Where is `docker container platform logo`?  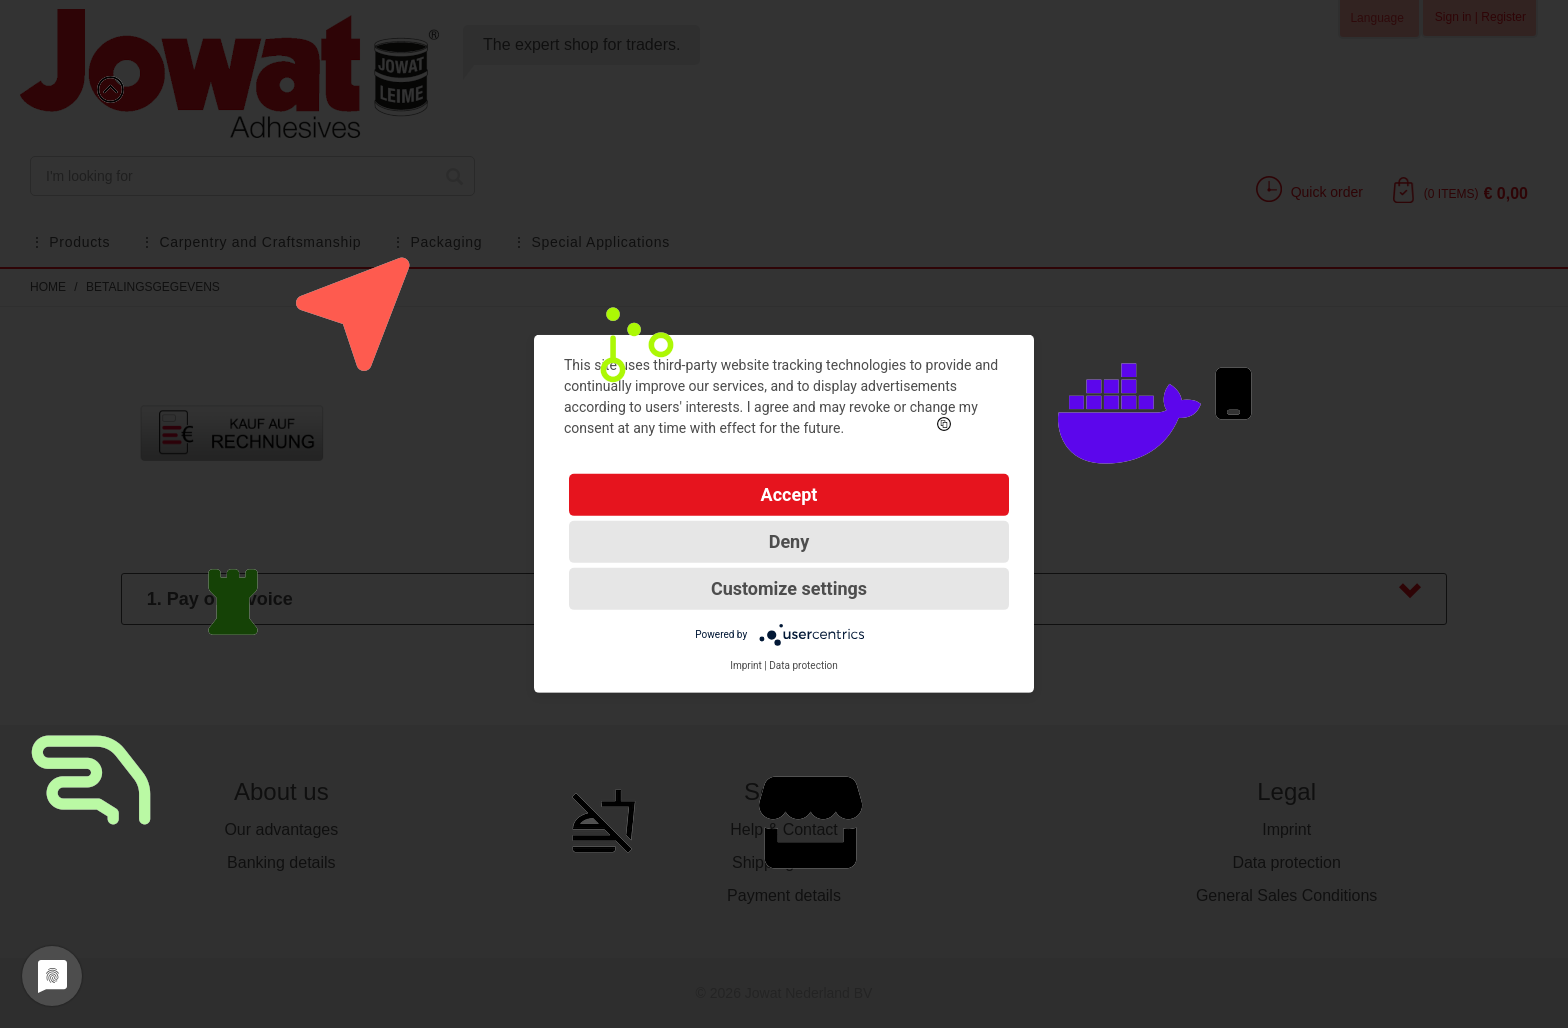
docker container platform logo is located at coordinates (1129, 413).